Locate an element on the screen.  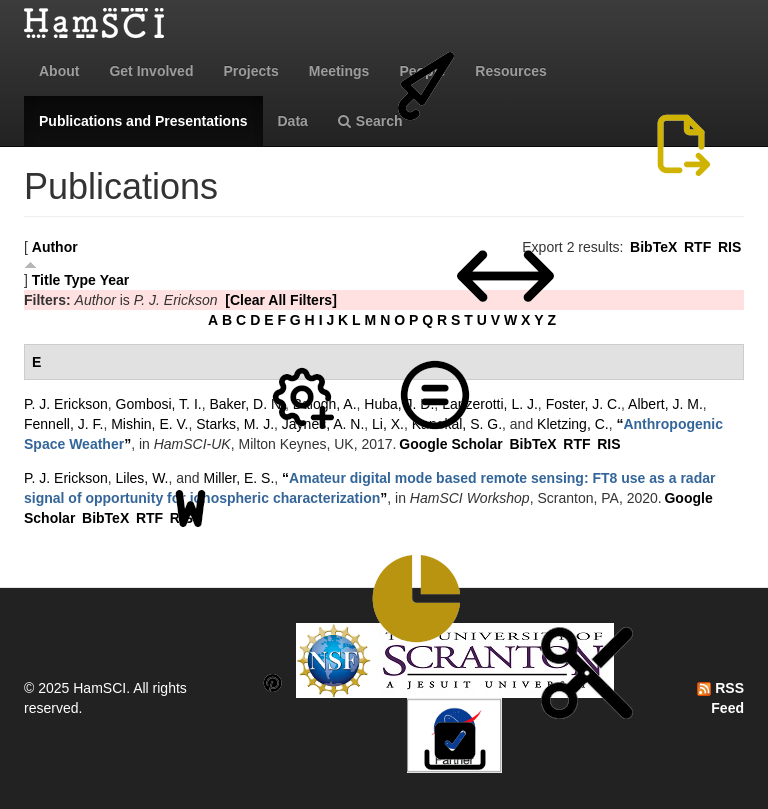
indicates no derivatives license restriction is located at coordinates (435, 395).